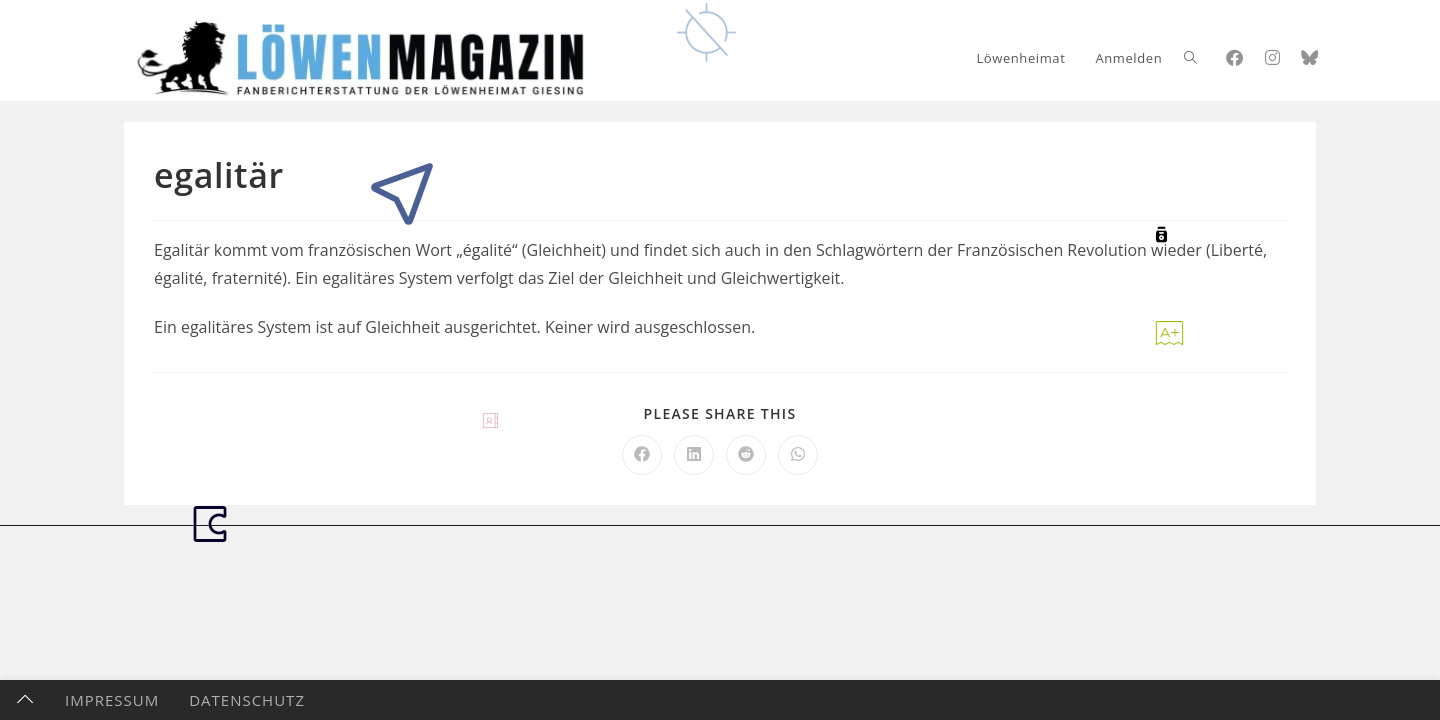 Image resolution: width=1440 pixels, height=720 pixels. Describe the element at coordinates (1169, 332) in the screenshot. I see `view exam or test results` at that location.